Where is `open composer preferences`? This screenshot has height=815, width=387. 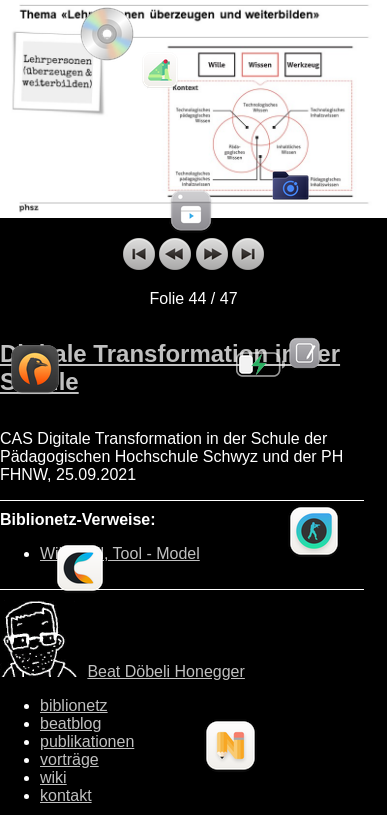
open composer preferences is located at coordinates (304, 353).